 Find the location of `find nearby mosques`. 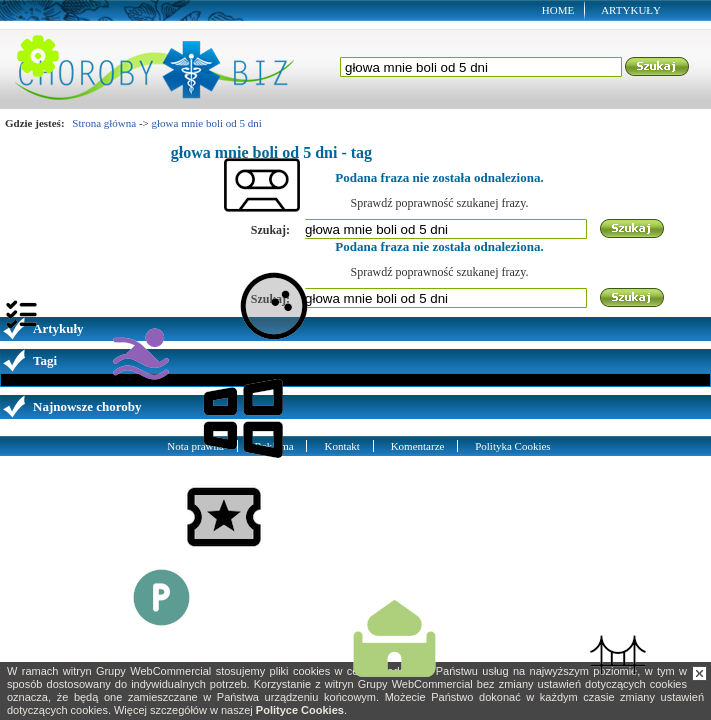

find nearby mosques is located at coordinates (394, 640).